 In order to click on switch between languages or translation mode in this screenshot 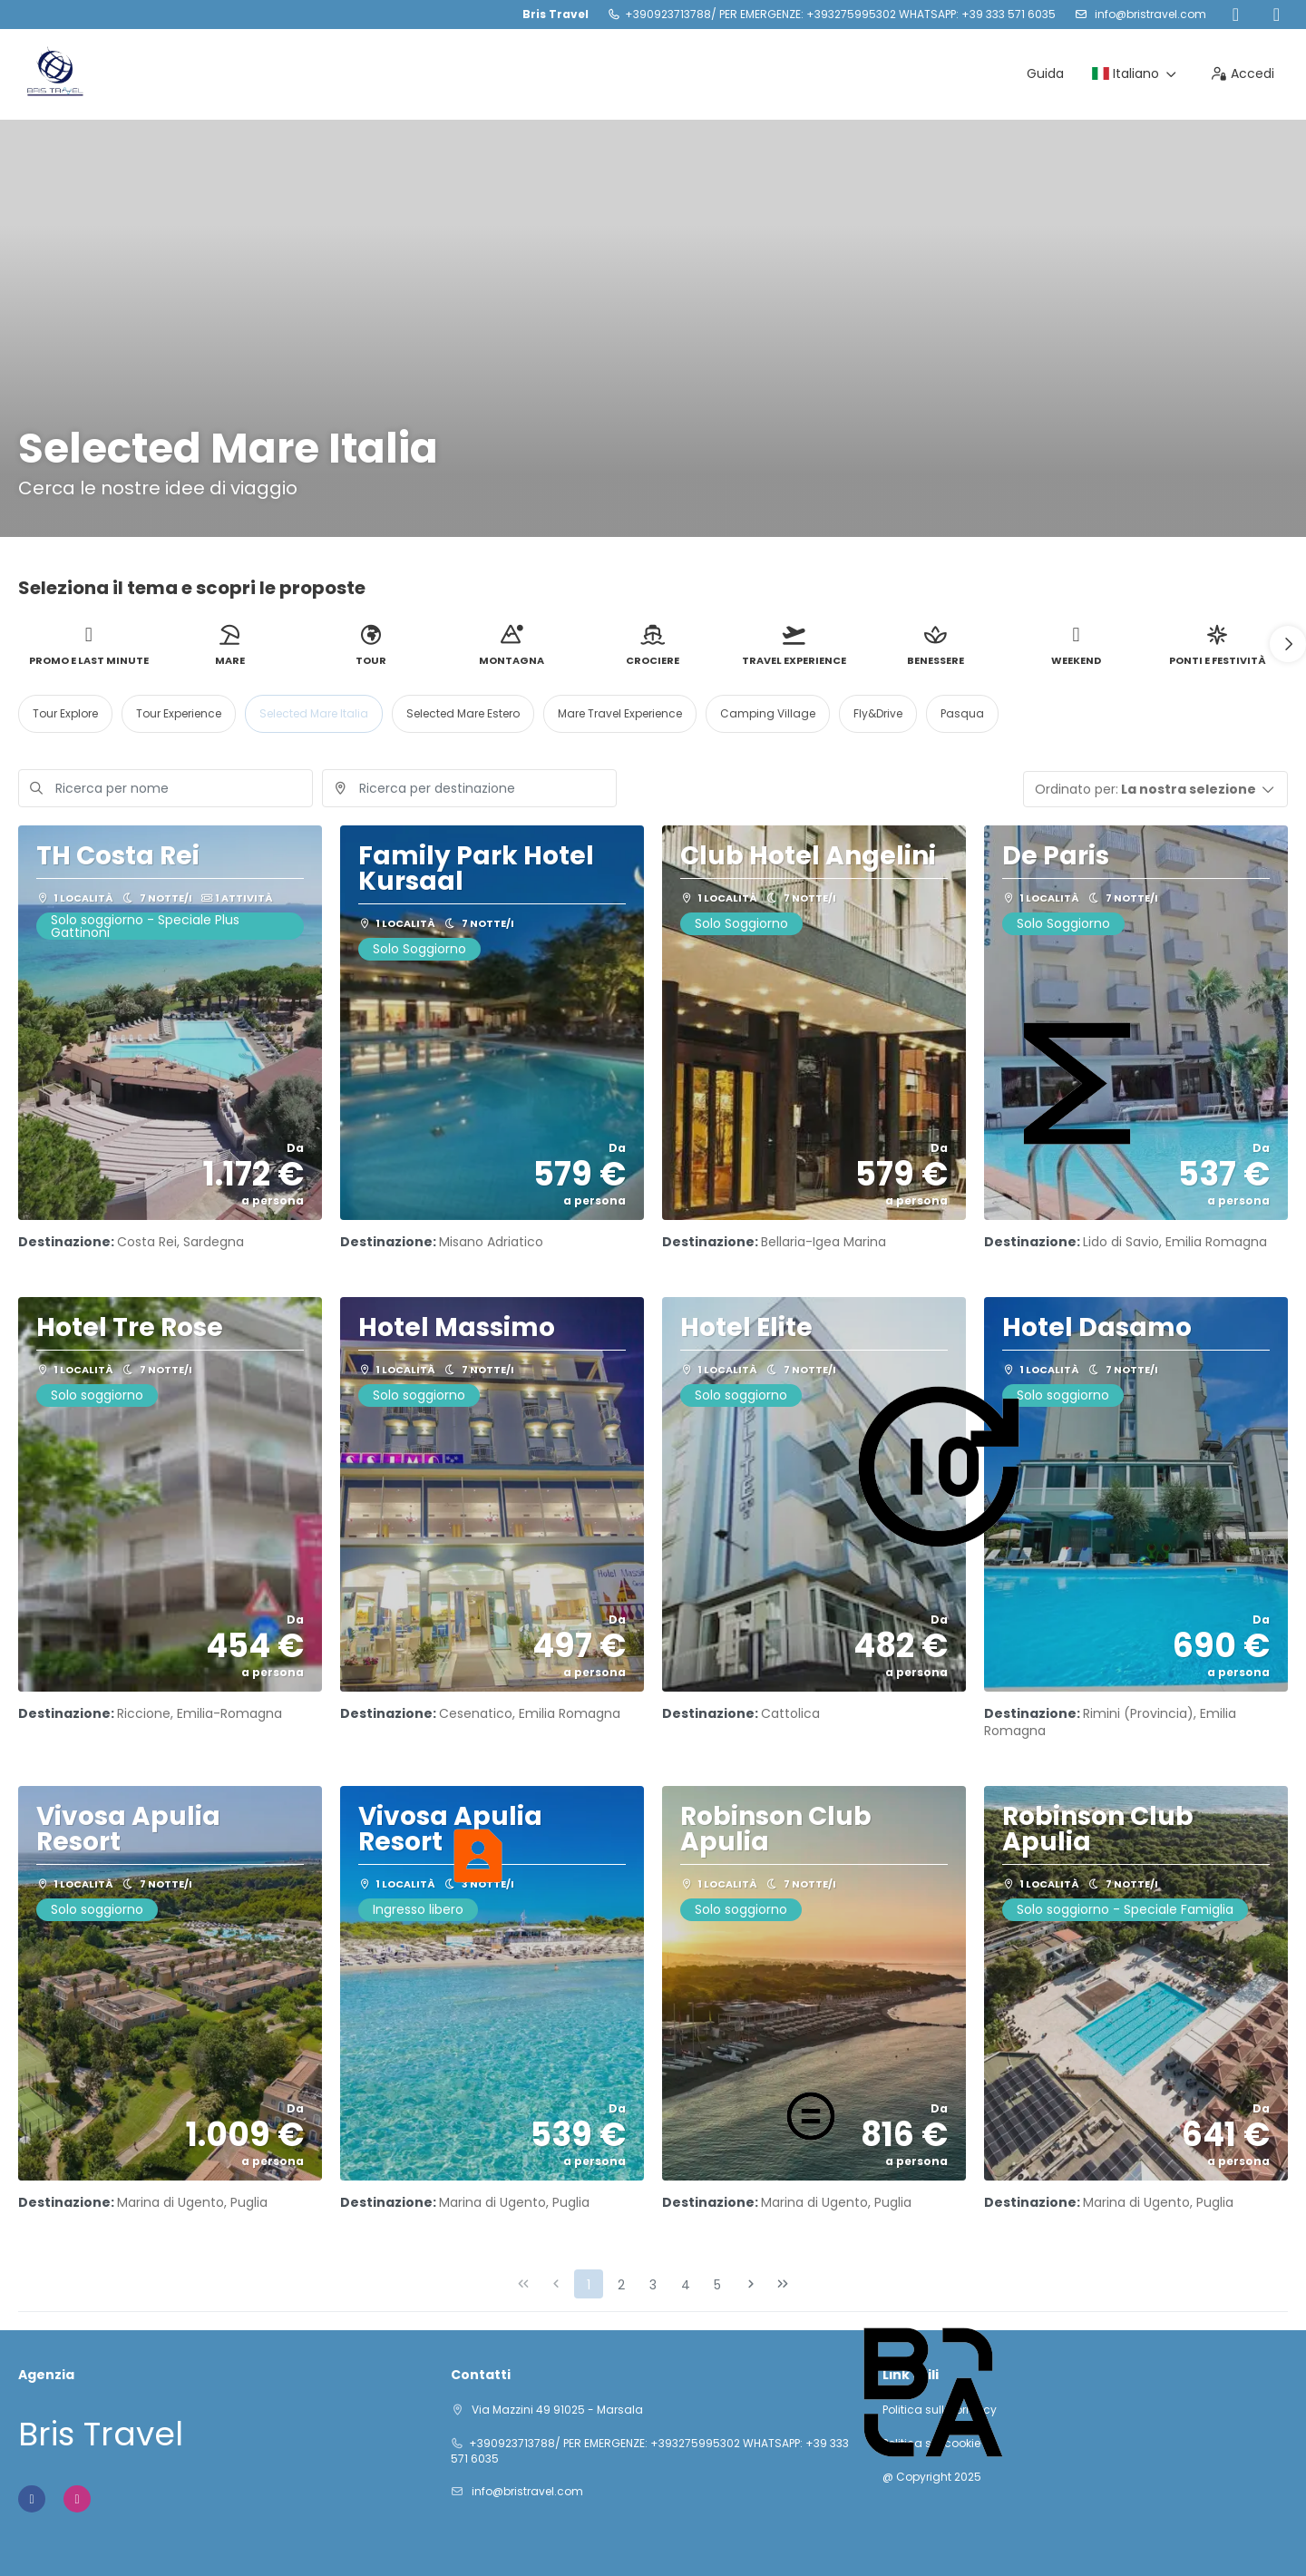, I will do `click(928, 2392)`.